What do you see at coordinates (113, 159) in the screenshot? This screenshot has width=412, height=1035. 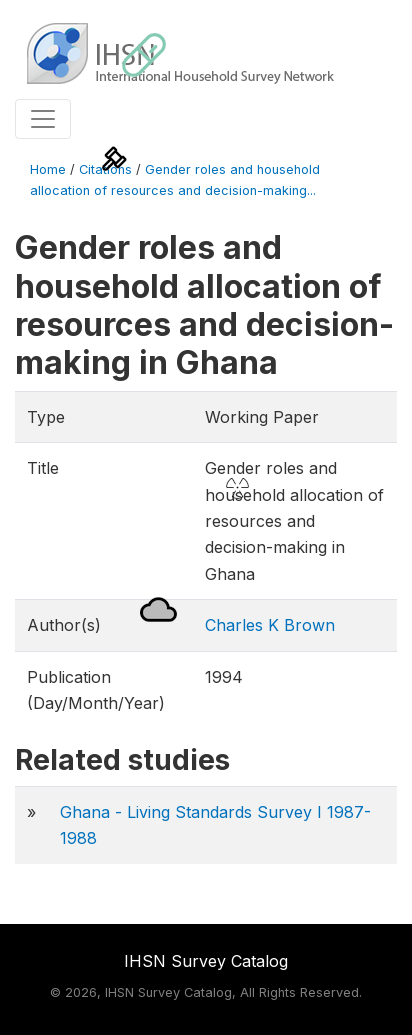 I see `access legal or terms of service information` at bounding box center [113, 159].